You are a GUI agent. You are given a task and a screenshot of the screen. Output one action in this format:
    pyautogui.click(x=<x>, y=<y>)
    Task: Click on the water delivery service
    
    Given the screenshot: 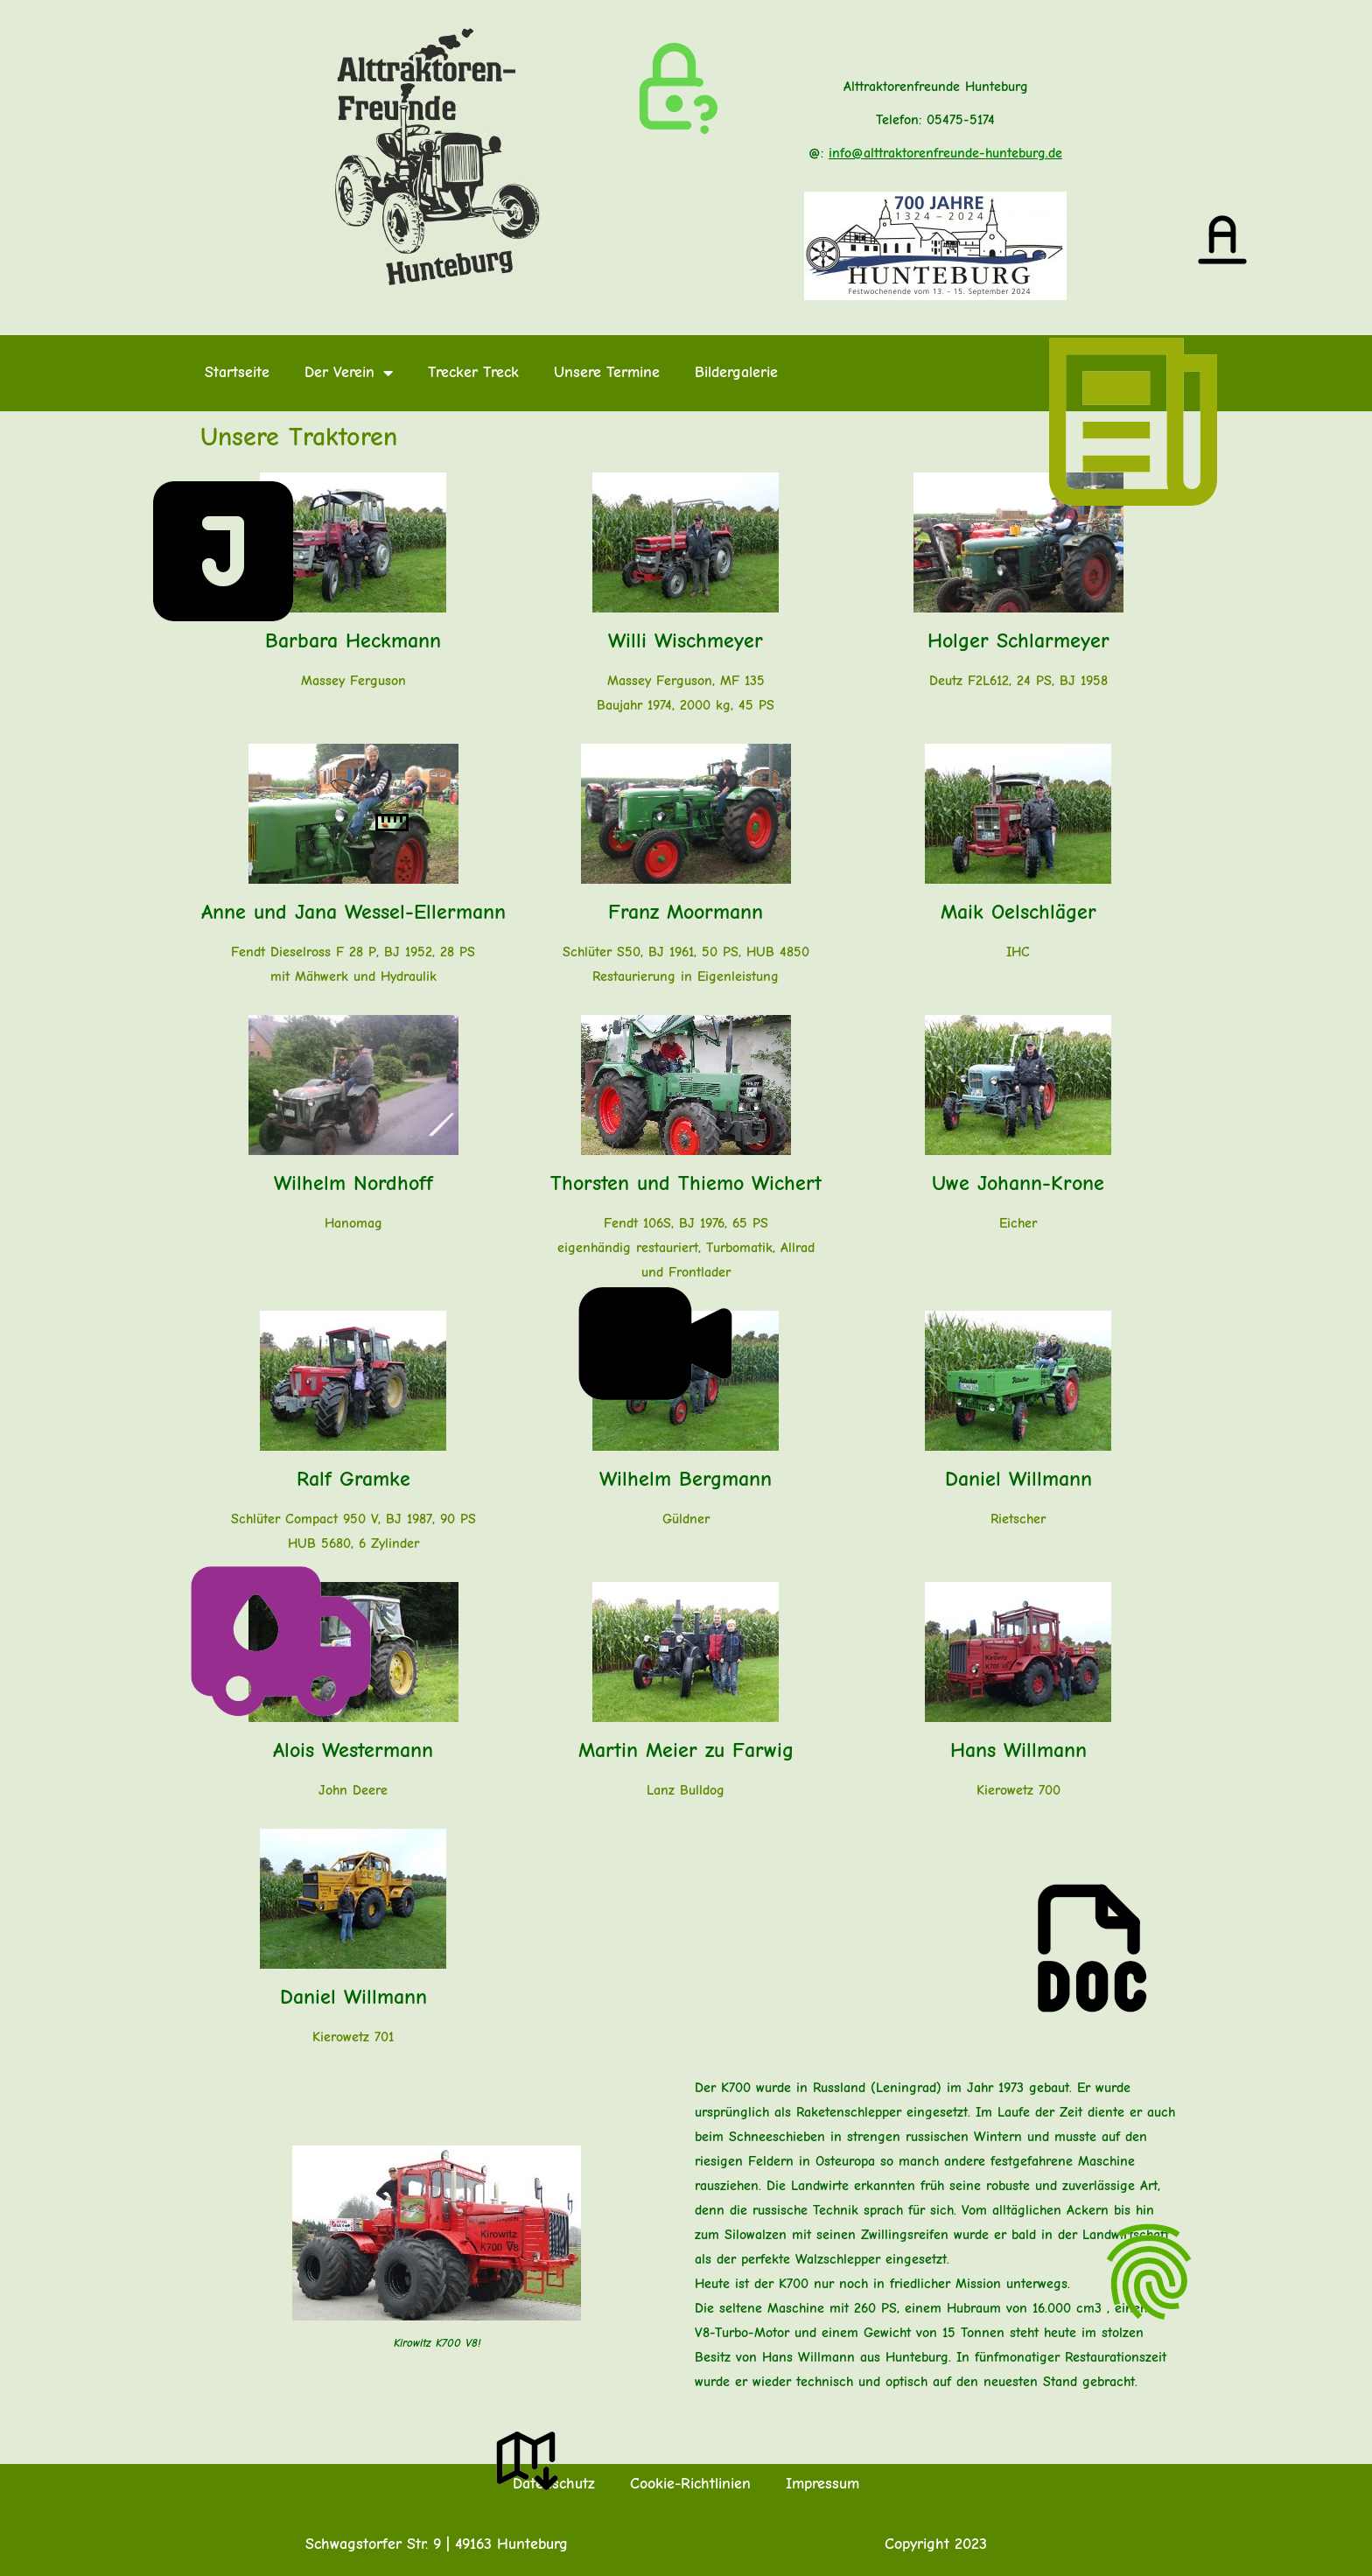 What is the action you would take?
    pyautogui.click(x=281, y=1636)
    